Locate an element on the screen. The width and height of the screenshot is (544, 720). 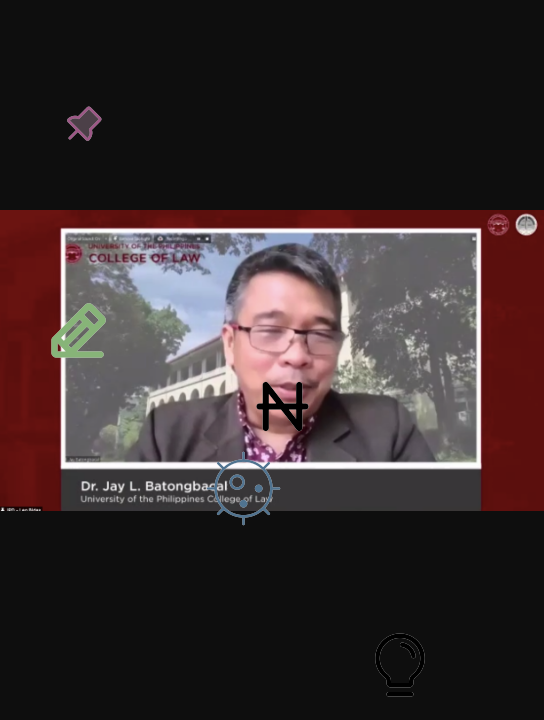
edit or modify content is located at coordinates (77, 331).